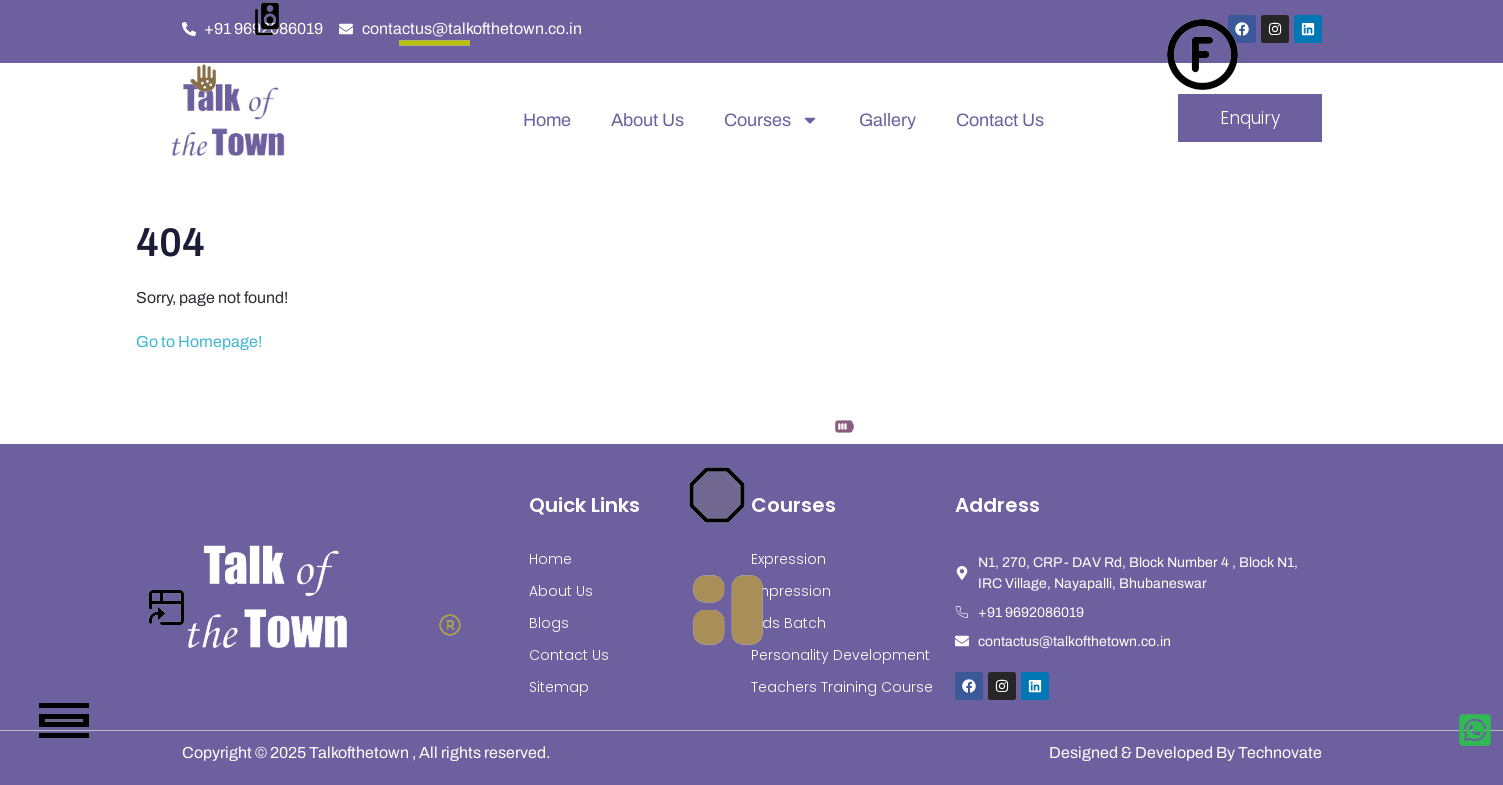 This screenshot has width=1503, height=785. I want to click on indicates battery at approximately 75% charge, so click(844, 426).